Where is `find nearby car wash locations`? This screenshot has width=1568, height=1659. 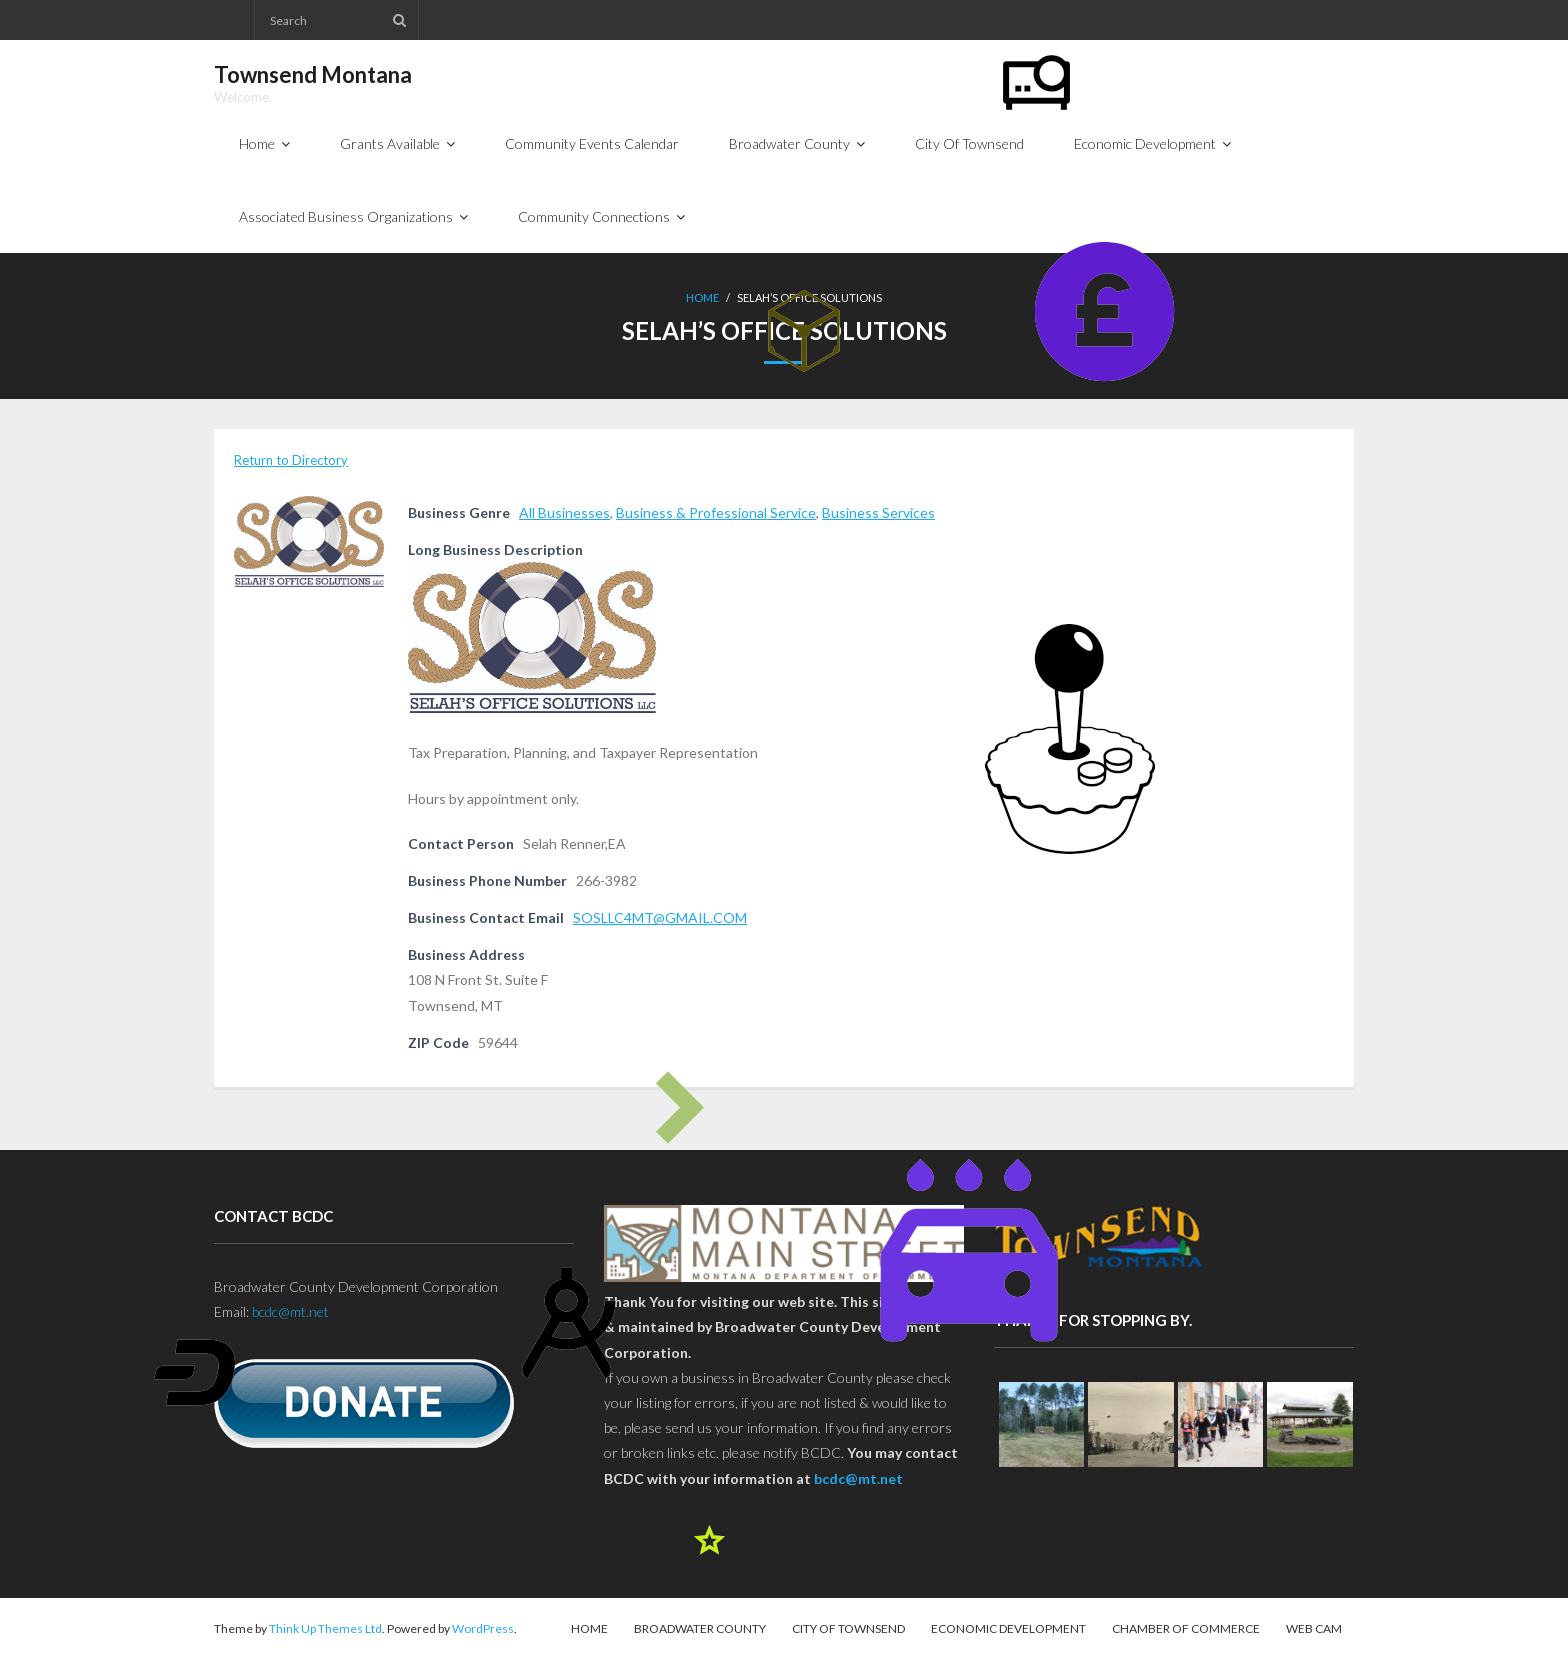
find nearby car wash locations is located at coordinates (969, 1244).